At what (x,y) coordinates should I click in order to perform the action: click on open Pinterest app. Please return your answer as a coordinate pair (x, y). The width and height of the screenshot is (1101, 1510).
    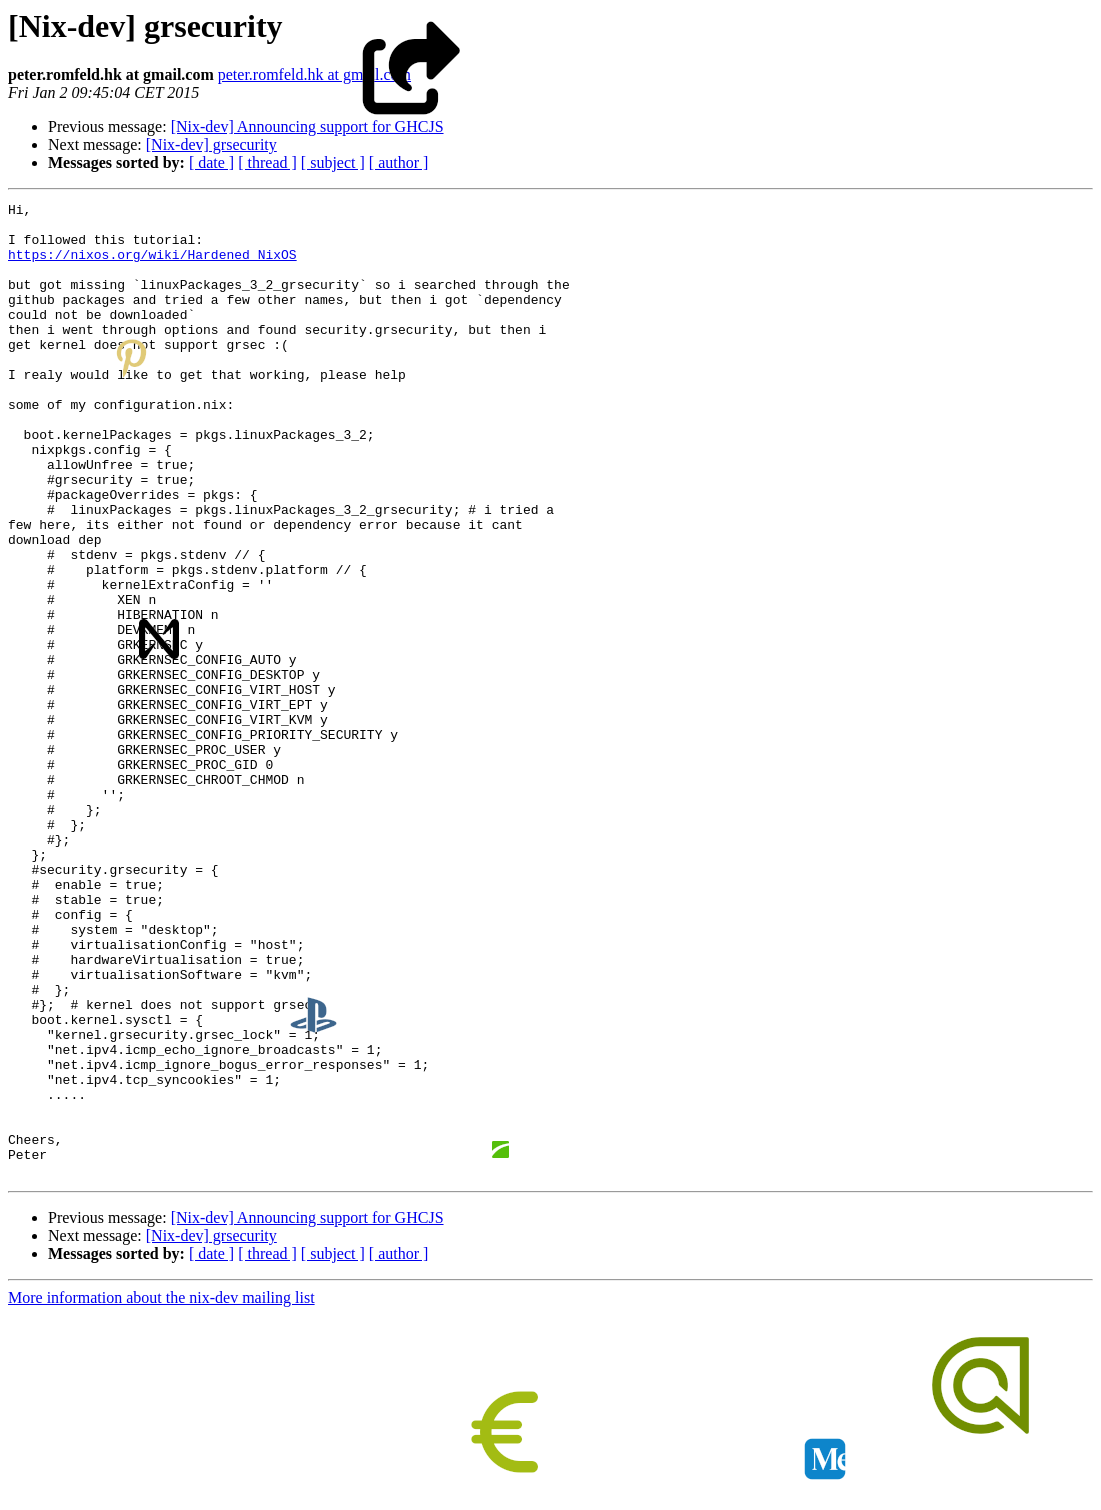
    Looking at the image, I should click on (131, 358).